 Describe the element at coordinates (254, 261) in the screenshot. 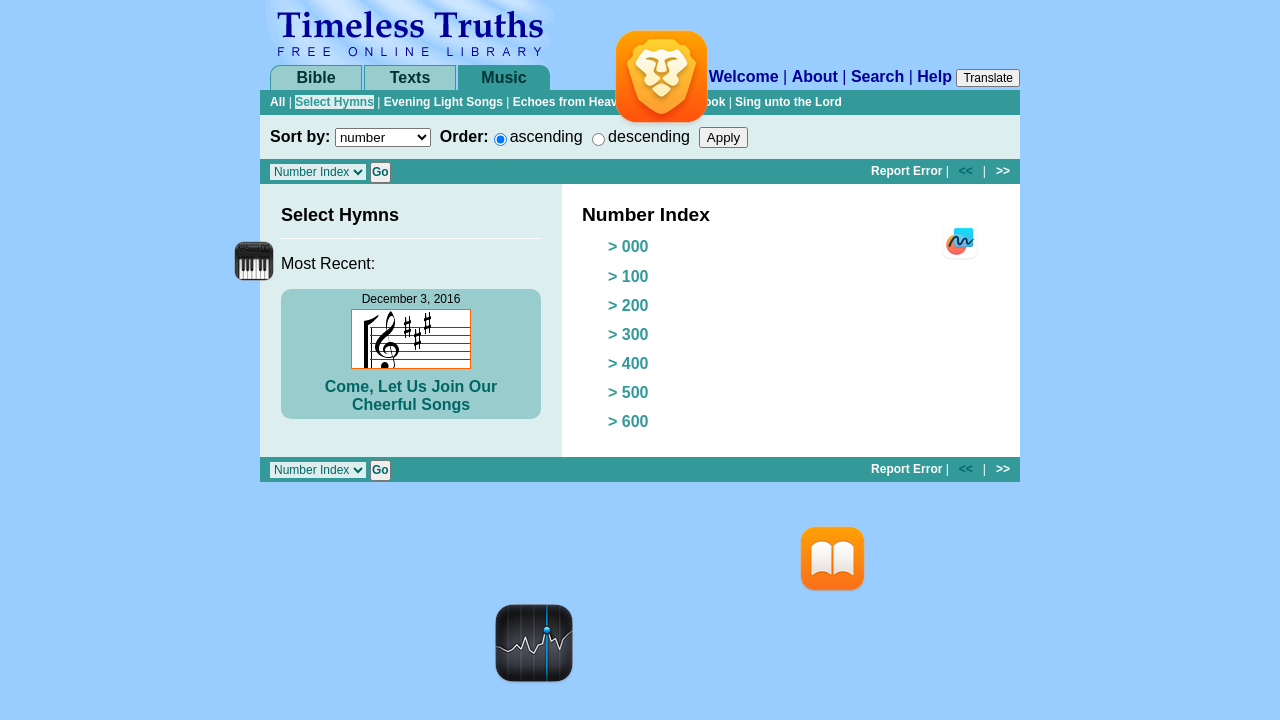

I see `open audio MIDI setup to configure sound devices` at that location.